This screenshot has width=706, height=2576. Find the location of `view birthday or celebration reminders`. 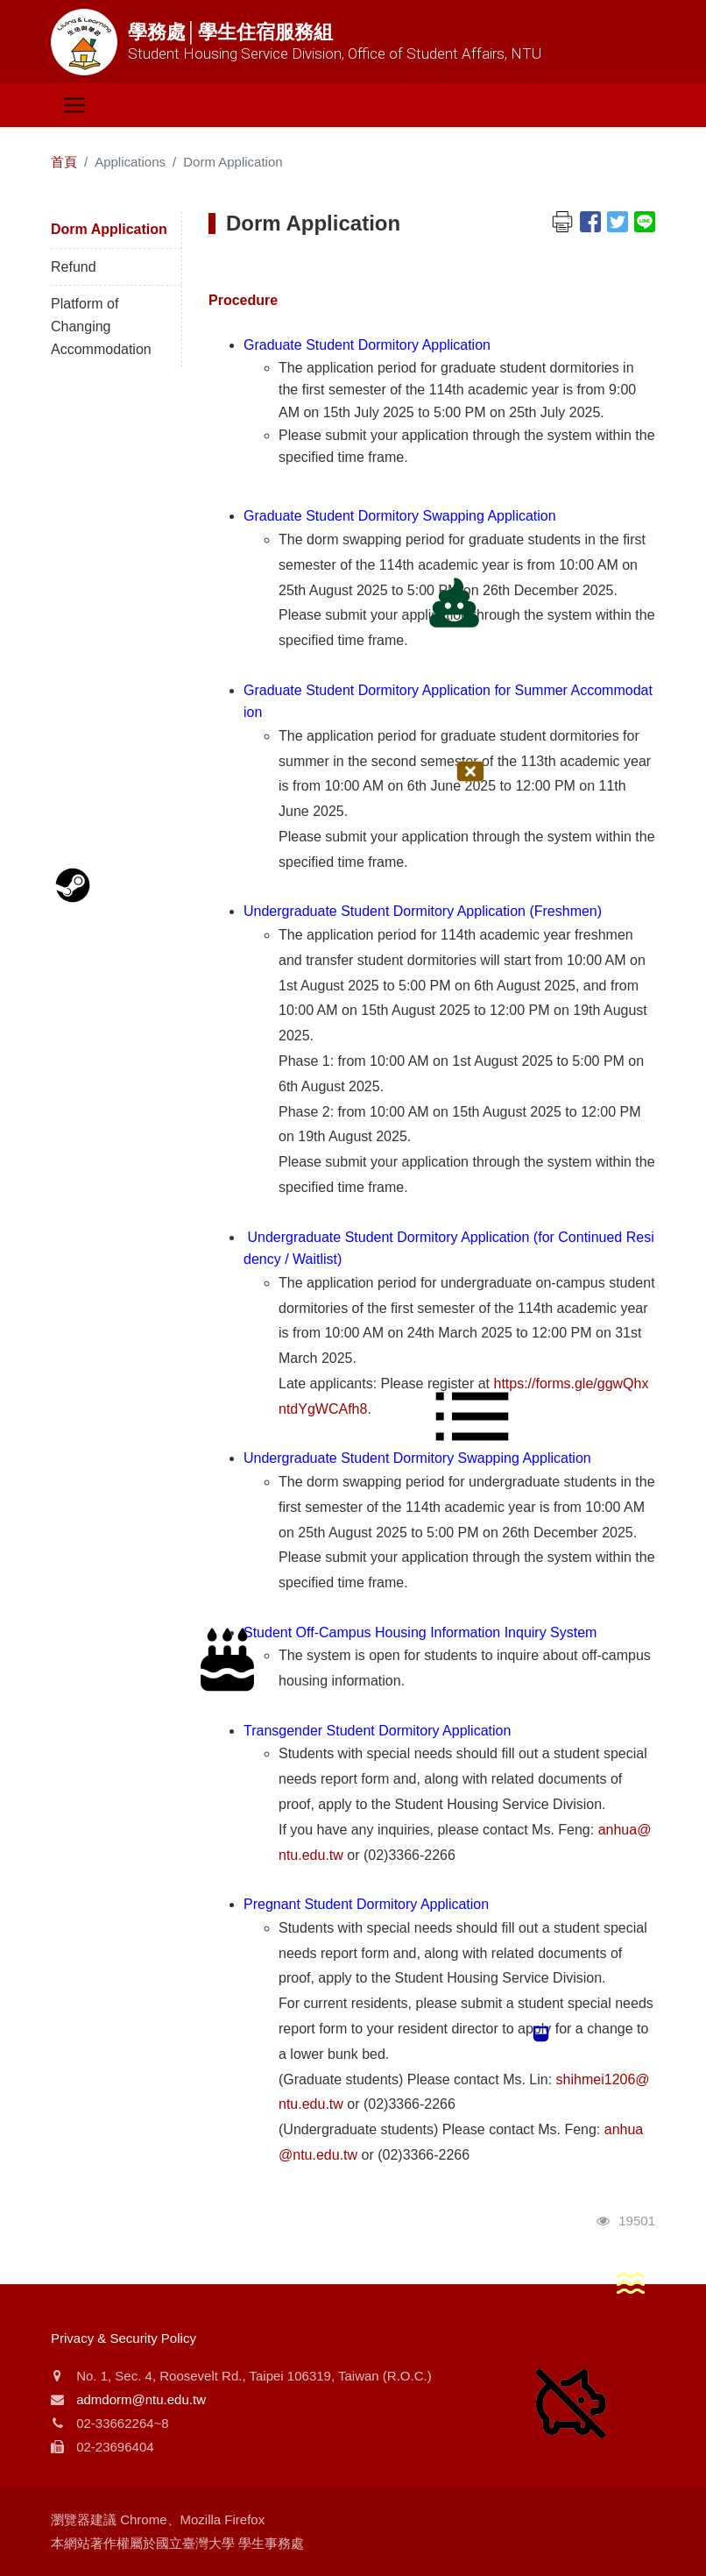

view birthday or celebration reminders is located at coordinates (227, 1660).